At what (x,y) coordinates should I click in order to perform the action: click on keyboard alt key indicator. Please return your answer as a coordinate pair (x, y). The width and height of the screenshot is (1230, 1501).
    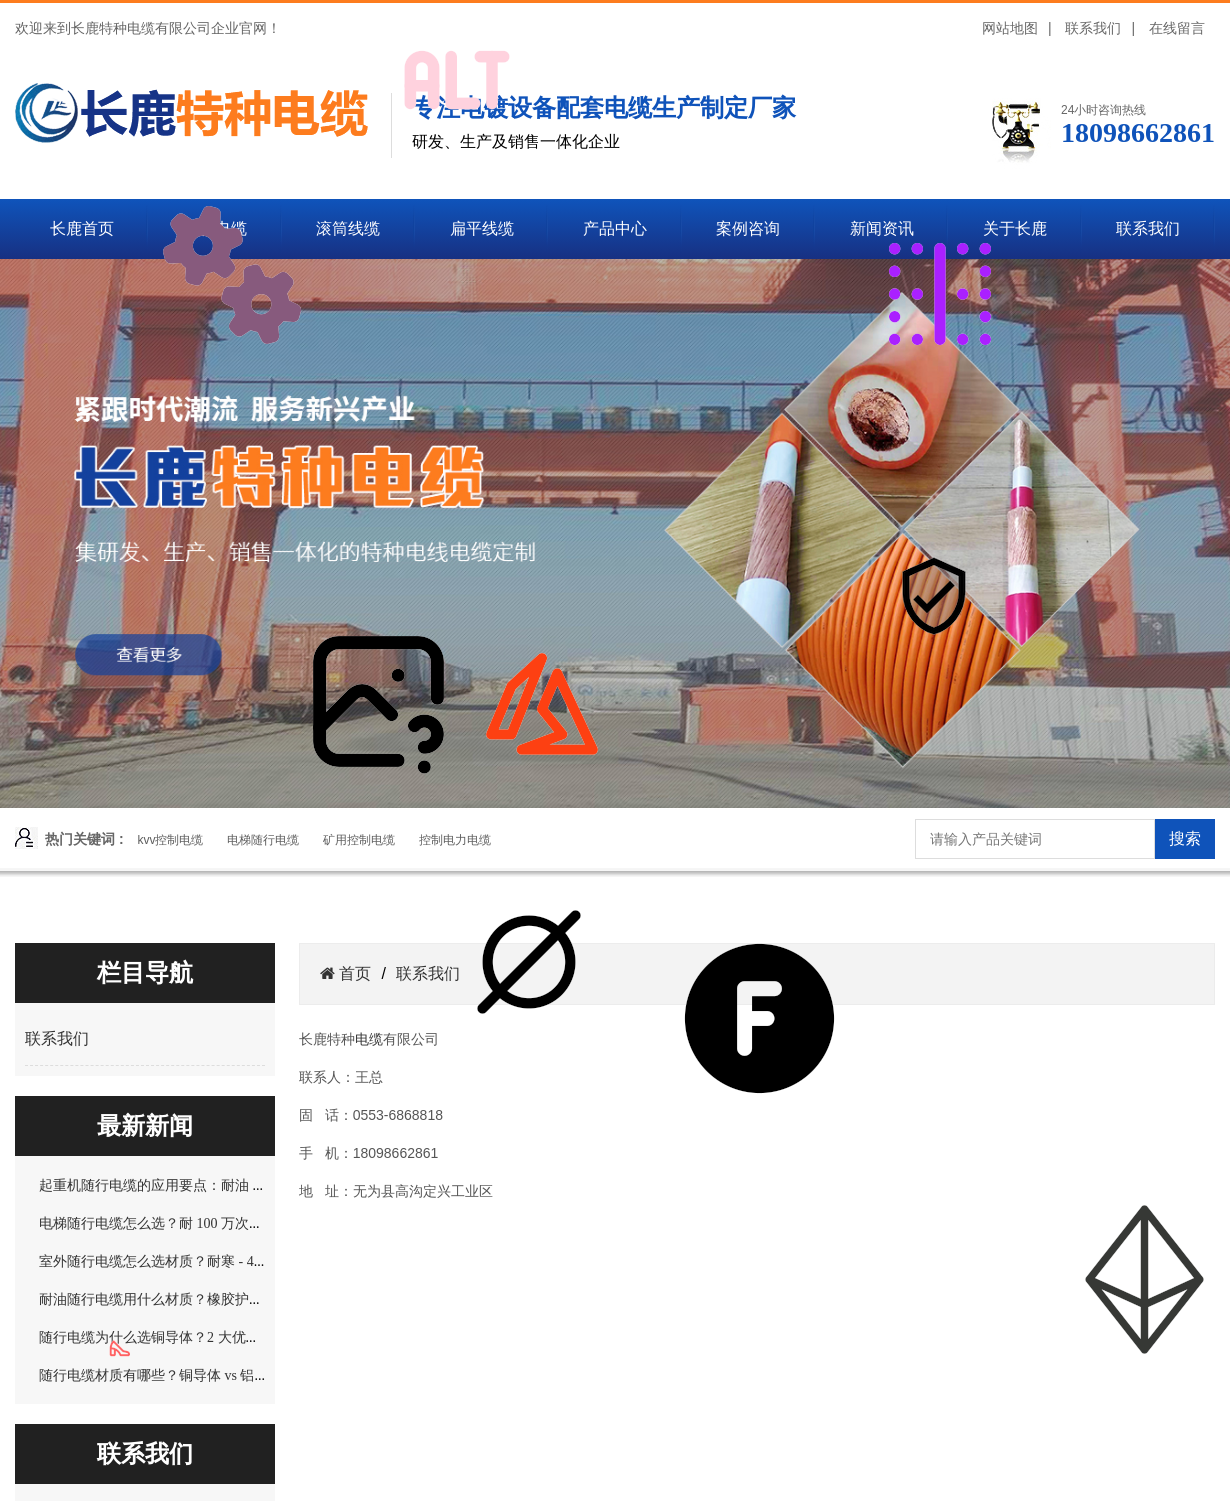
    Looking at the image, I should click on (457, 80).